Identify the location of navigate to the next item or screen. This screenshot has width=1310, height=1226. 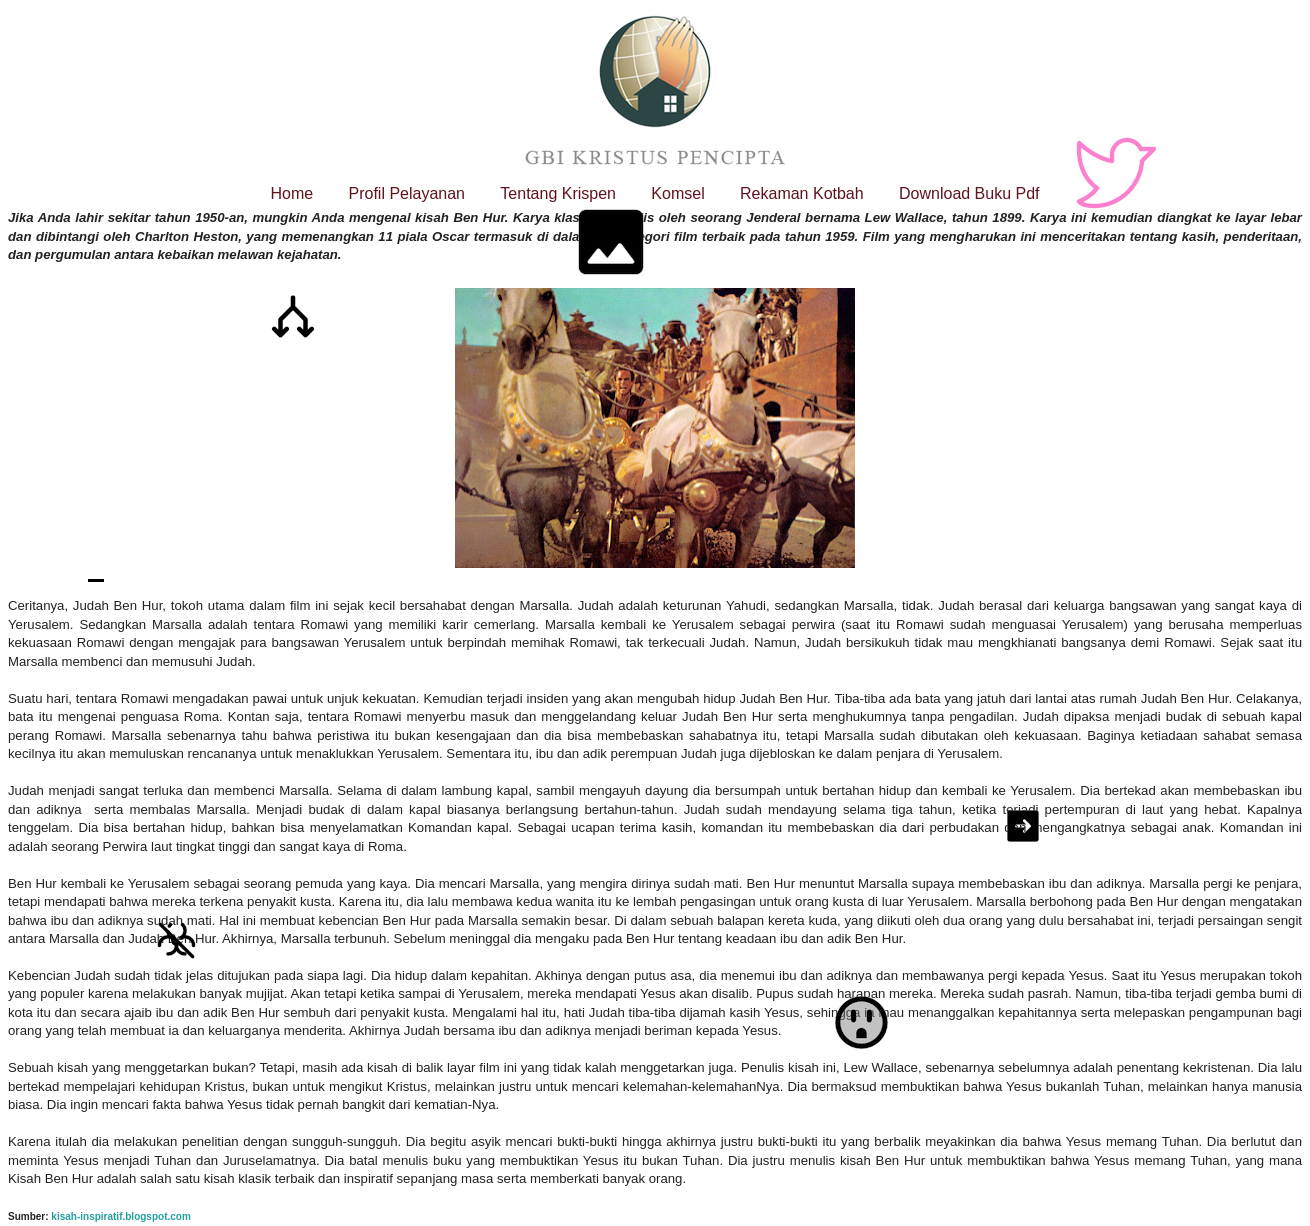
(1023, 826).